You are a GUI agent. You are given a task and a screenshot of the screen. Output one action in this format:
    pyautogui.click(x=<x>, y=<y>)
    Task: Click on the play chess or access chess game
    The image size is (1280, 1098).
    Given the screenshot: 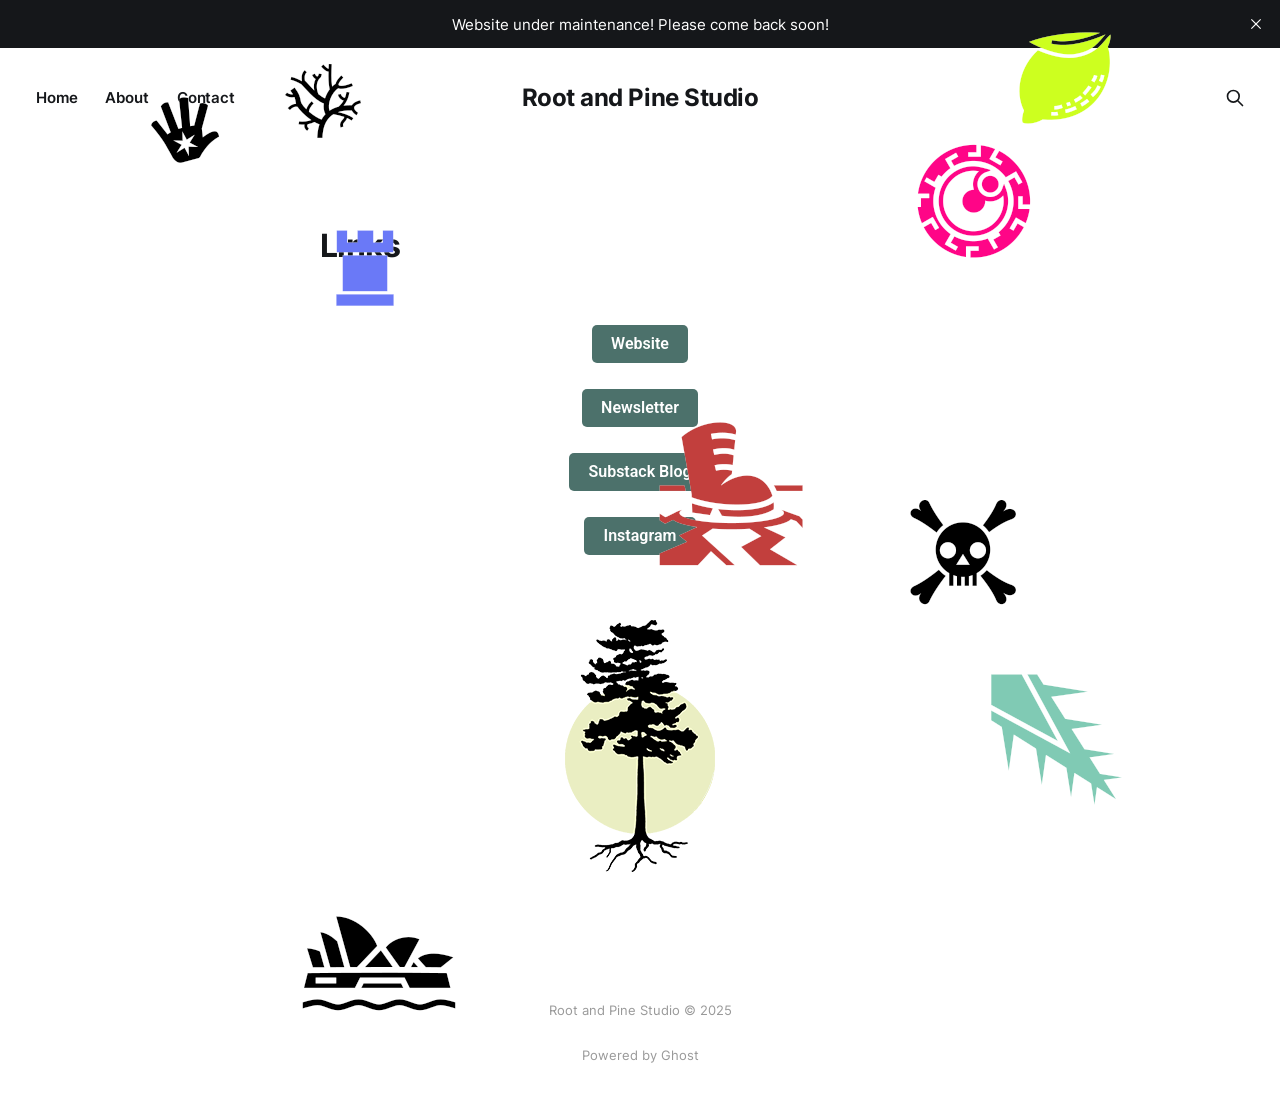 What is the action you would take?
    pyautogui.click(x=365, y=262)
    